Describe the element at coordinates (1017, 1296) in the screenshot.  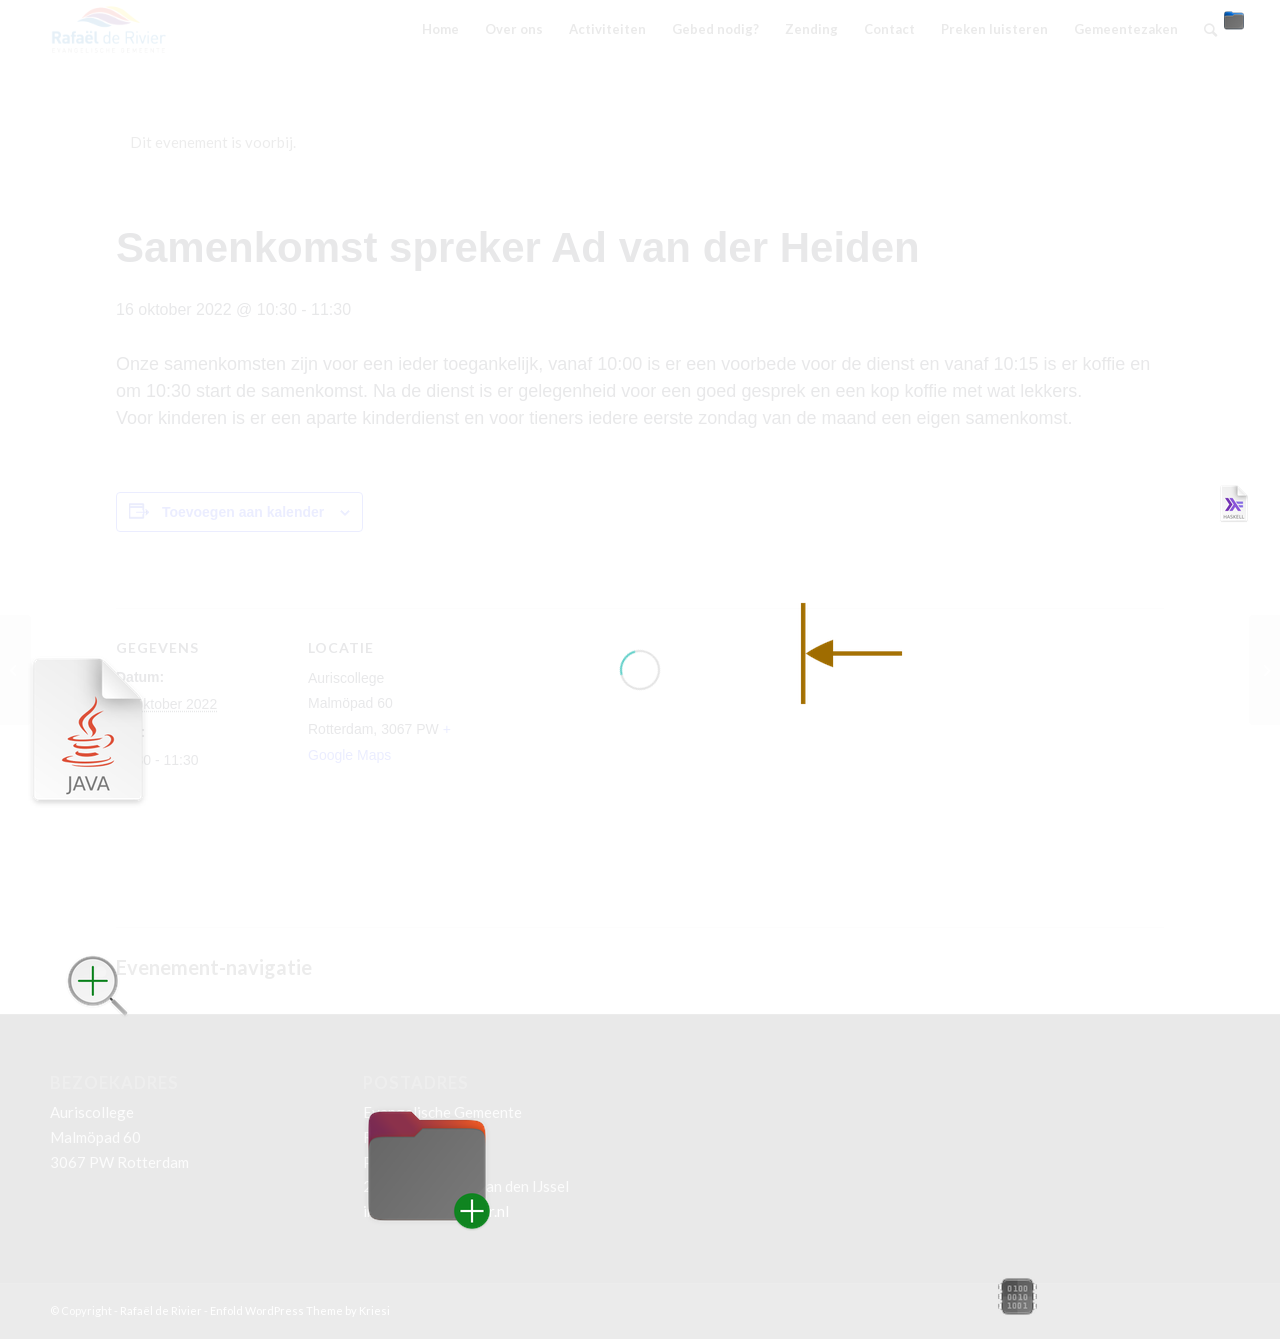
I see `firmware file or binary data` at that location.